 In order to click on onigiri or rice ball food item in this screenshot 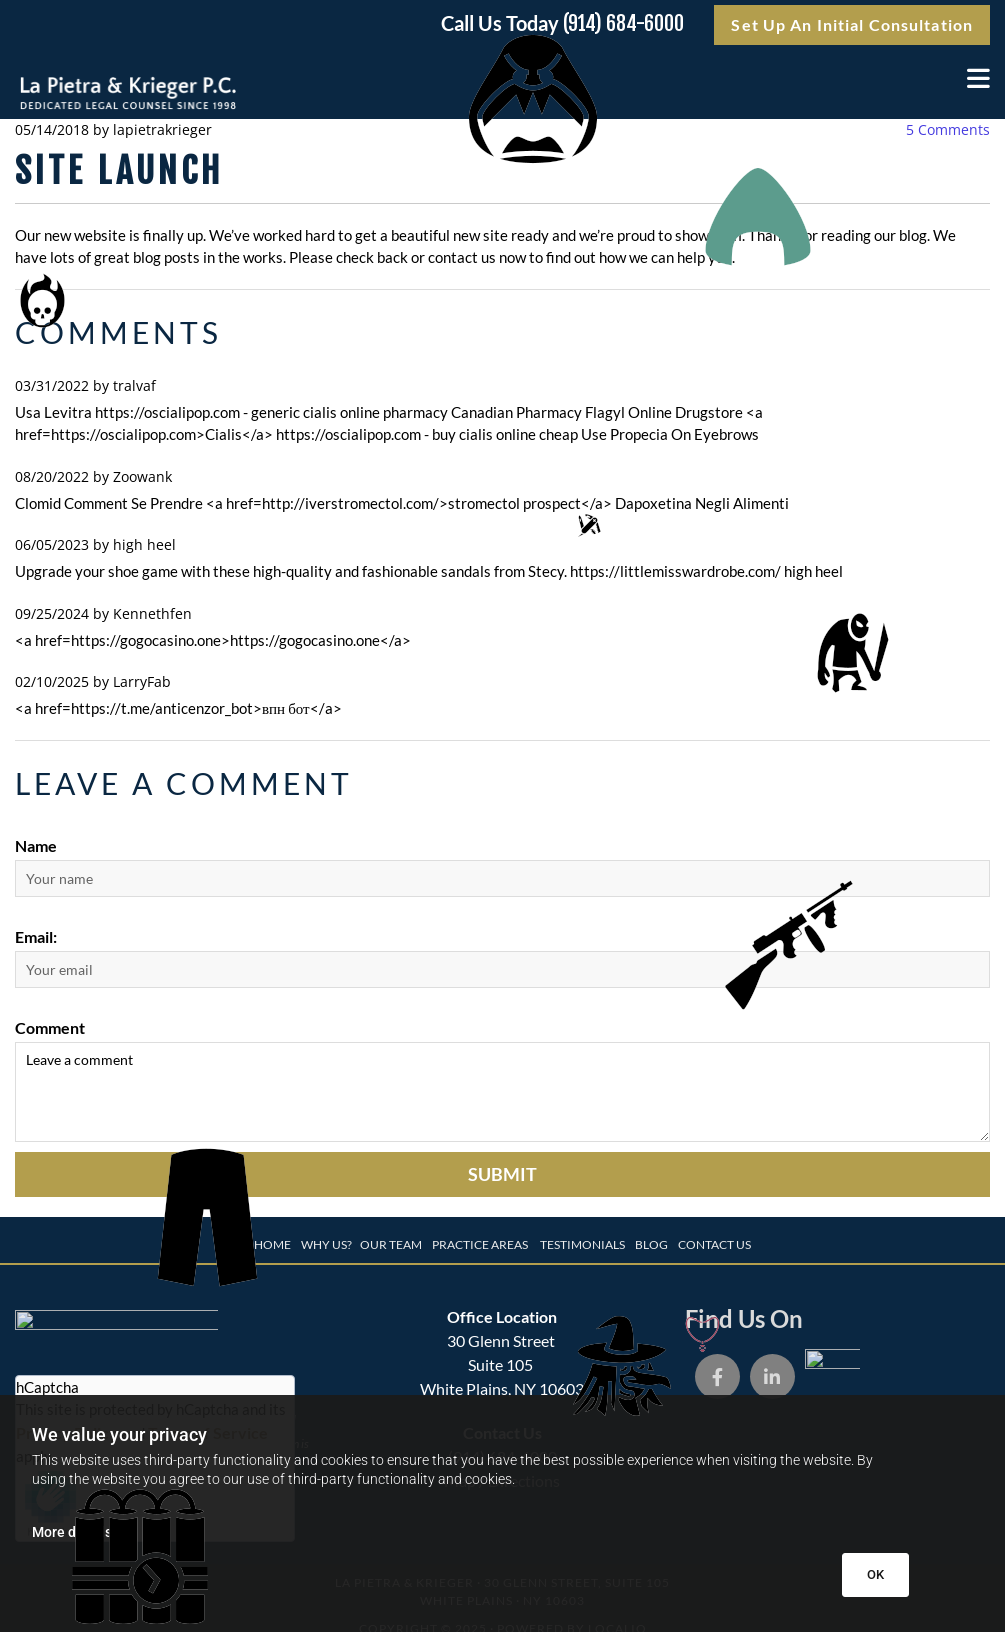, I will do `click(758, 213)`.